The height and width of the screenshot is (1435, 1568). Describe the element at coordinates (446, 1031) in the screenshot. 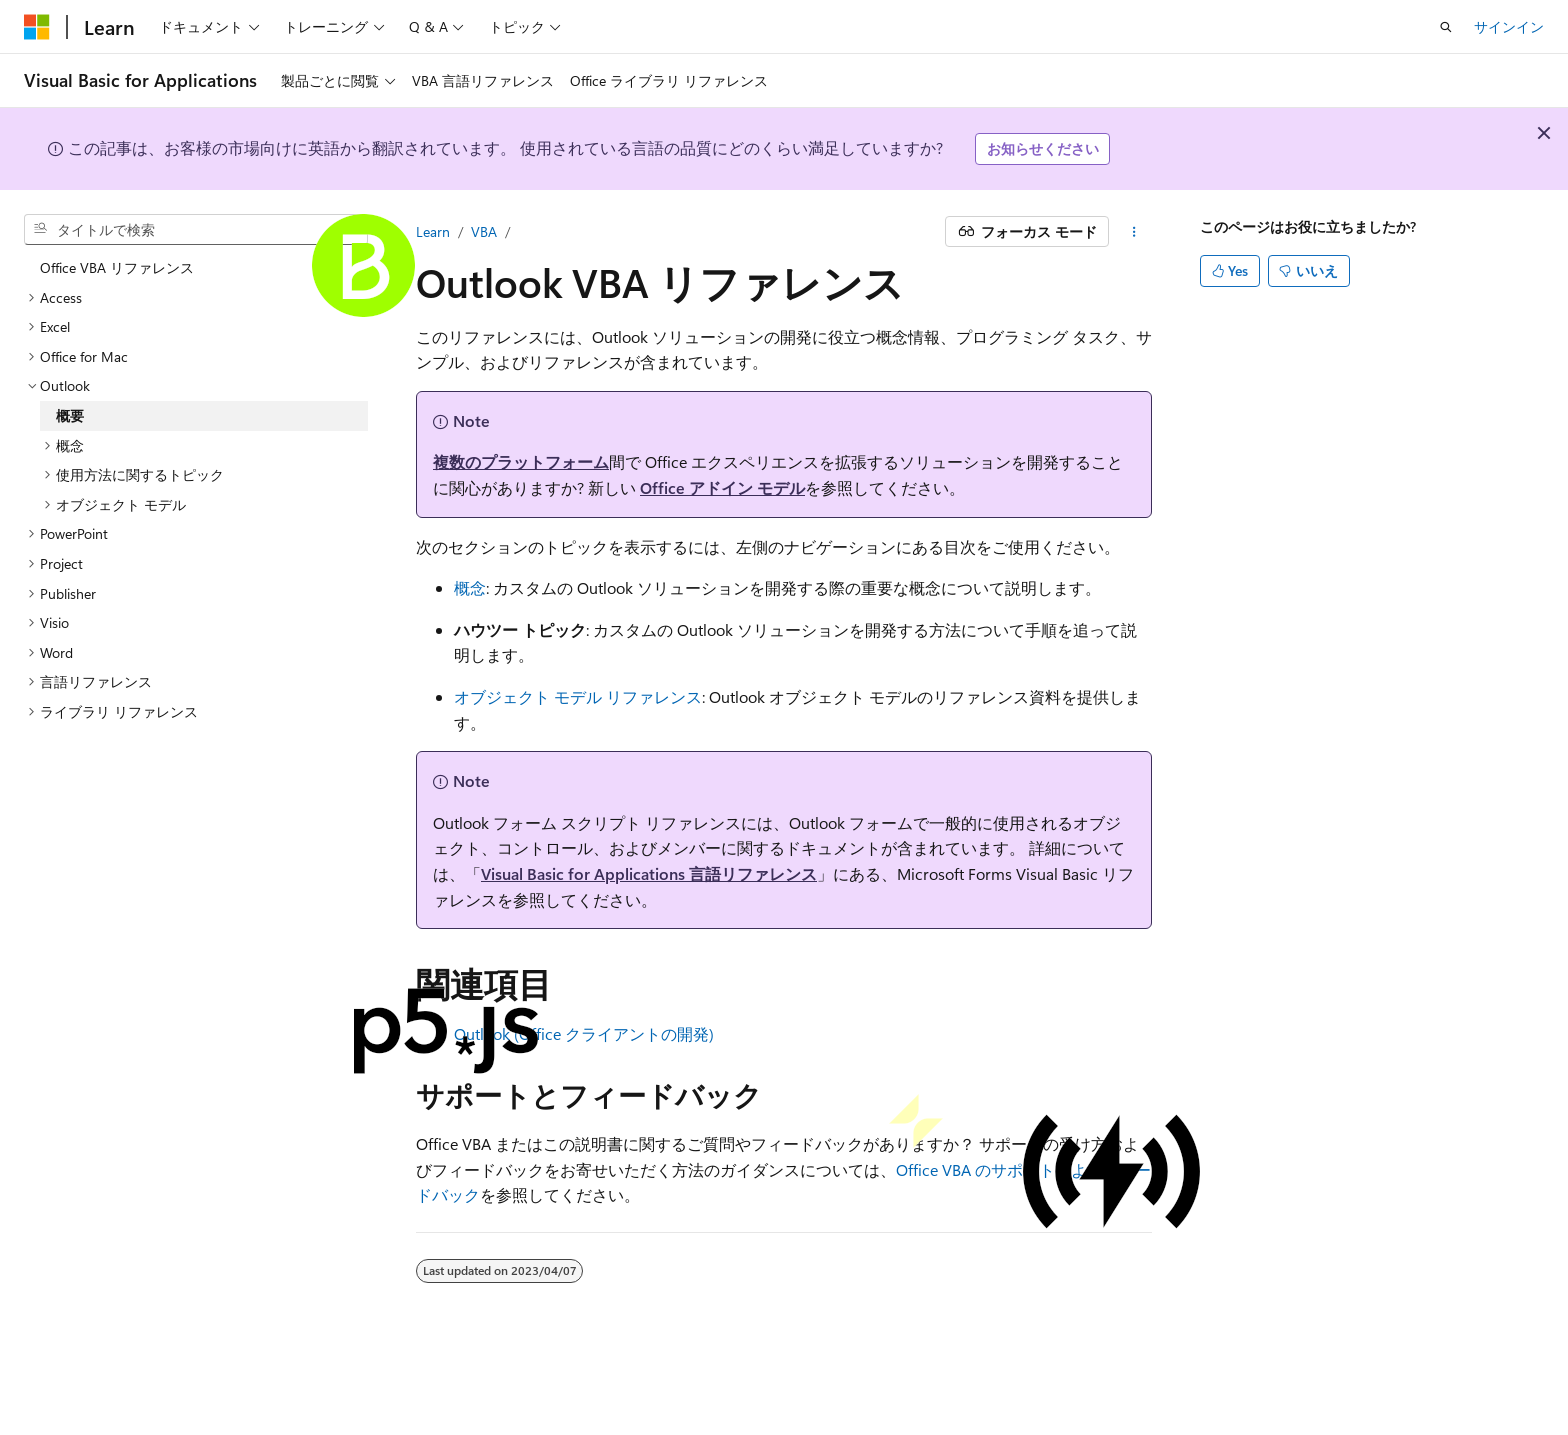

I see `p5.js creative coding library logo` at that location.